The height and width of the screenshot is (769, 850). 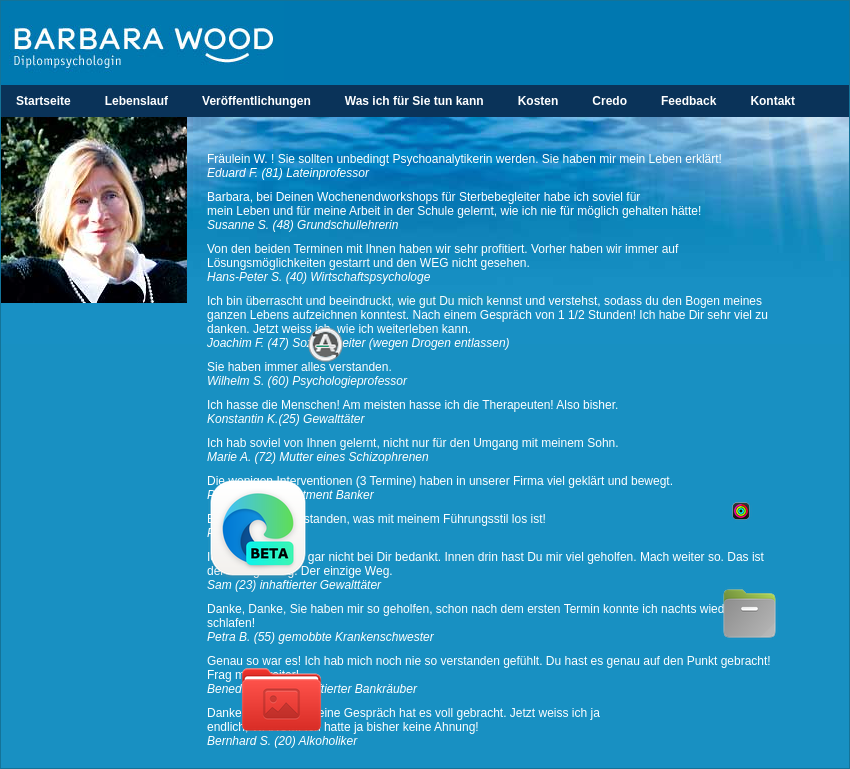 I want to click on check for available software updates, so click(x=325, y=344).